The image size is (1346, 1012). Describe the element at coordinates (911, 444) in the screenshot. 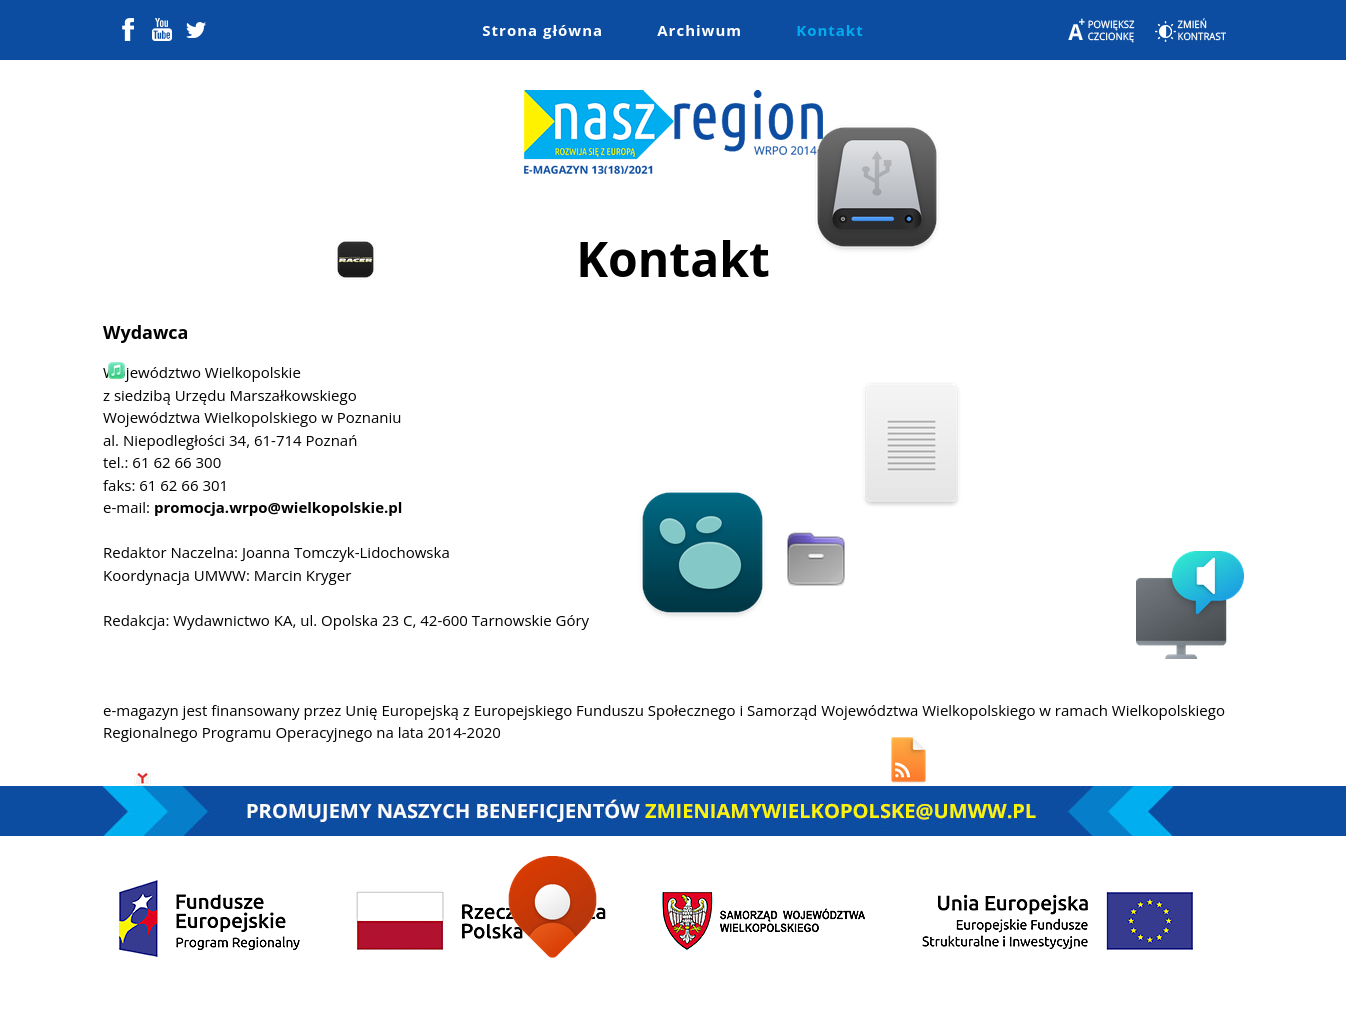

I see `open a text template file` at that location.